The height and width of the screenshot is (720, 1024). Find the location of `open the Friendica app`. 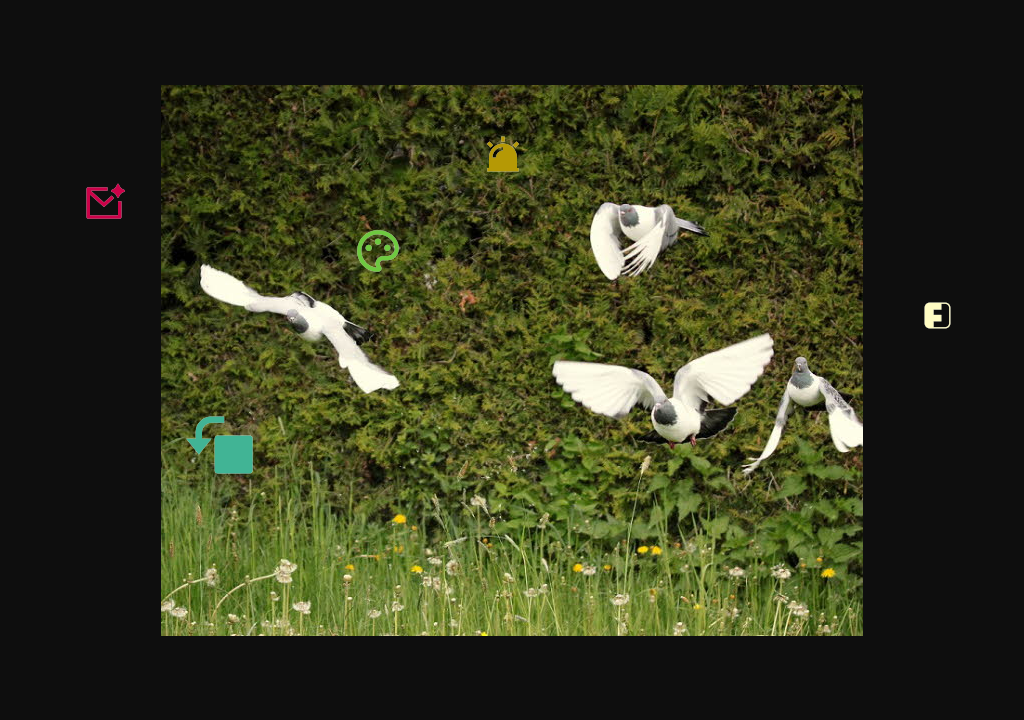

open the Friendica app is located at coordinates (937, 315).